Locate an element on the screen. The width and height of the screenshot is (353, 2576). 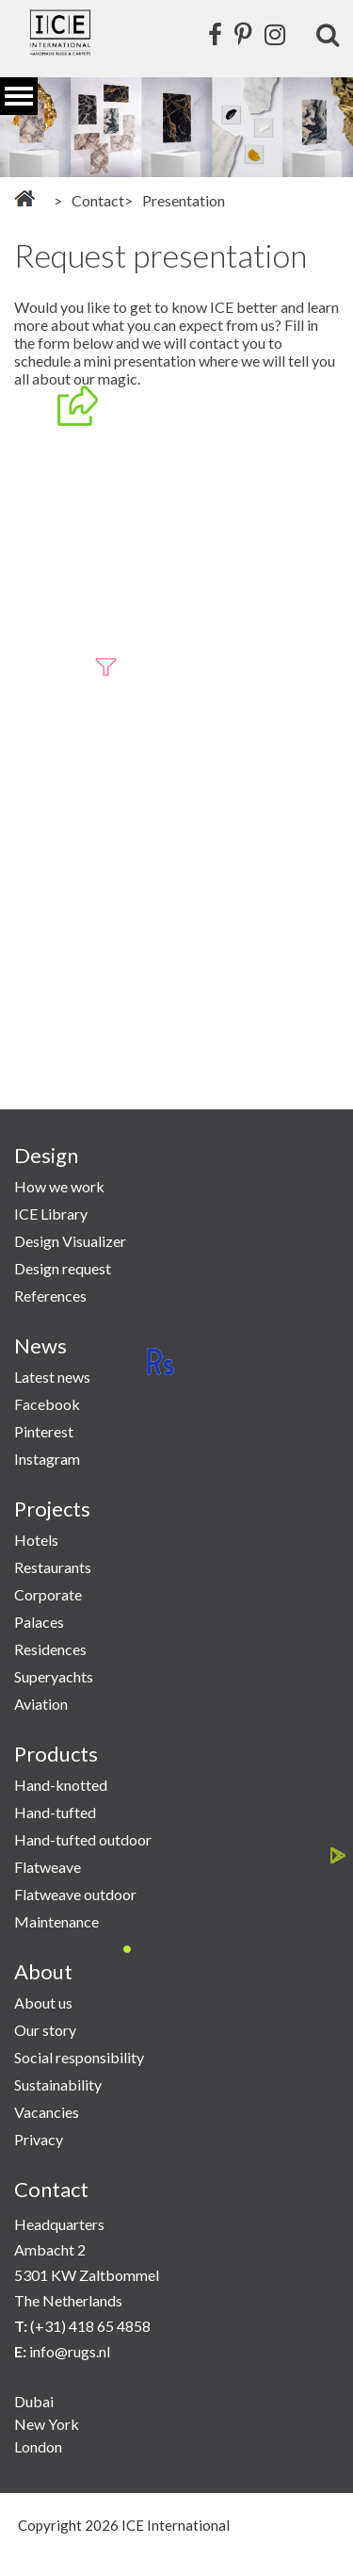
open google play store is located at coordinates (336, 1855).